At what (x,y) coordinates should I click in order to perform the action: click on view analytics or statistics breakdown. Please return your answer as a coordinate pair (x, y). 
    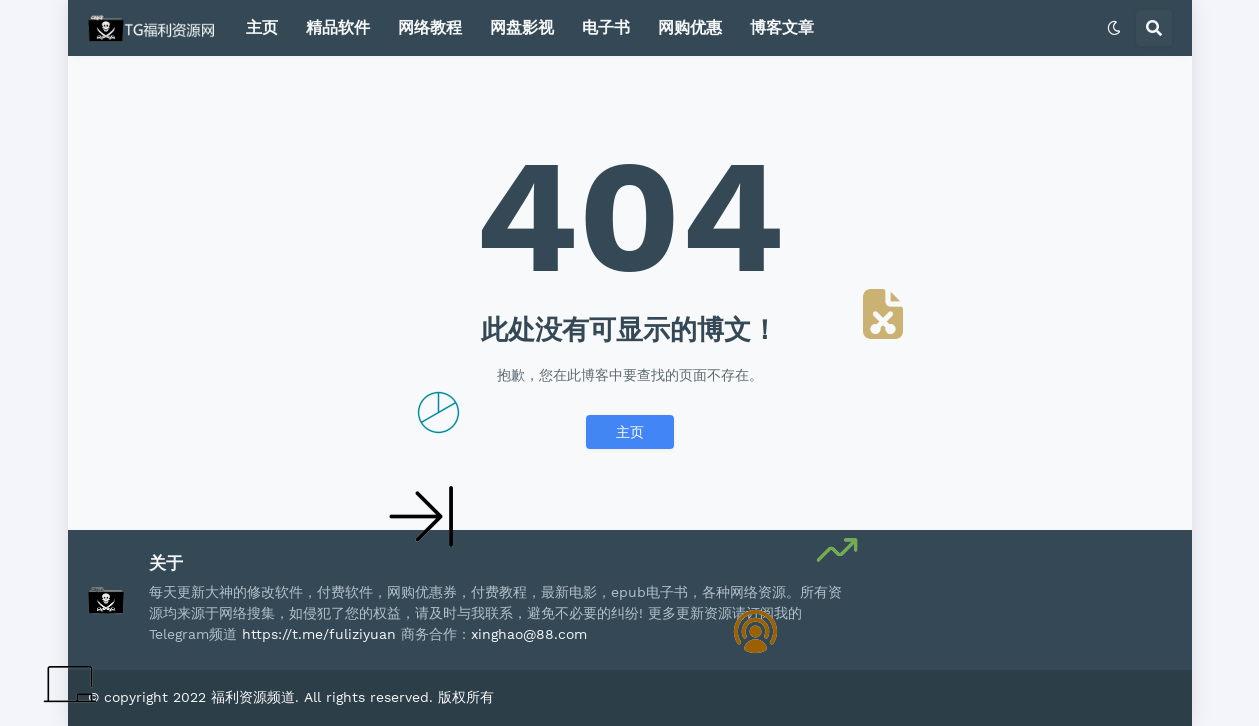
    Looking at the image, I should click on (438, 412).